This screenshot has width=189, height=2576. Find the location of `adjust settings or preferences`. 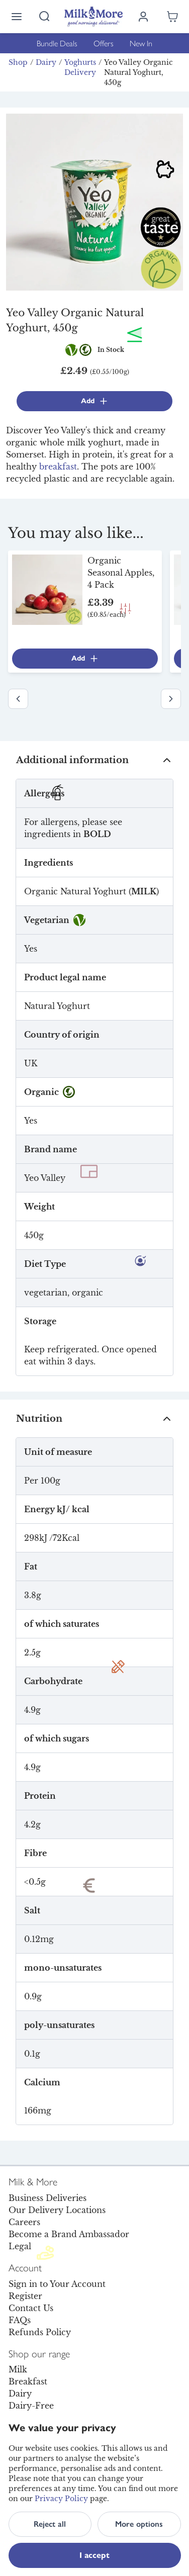

adjust settings or preferences is located at coordinates (125, 608).